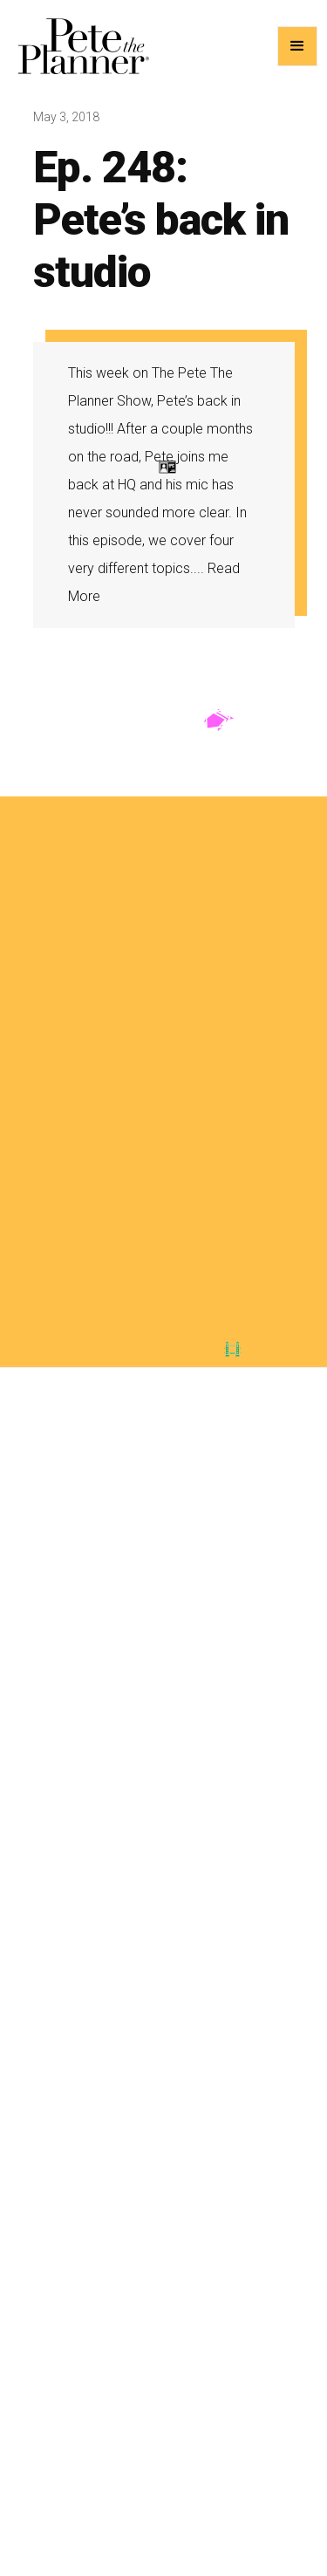 The height and width of the screenshot is (2576, 327). I want to click on access origami or paper craft tutorials, so click(218, 720).